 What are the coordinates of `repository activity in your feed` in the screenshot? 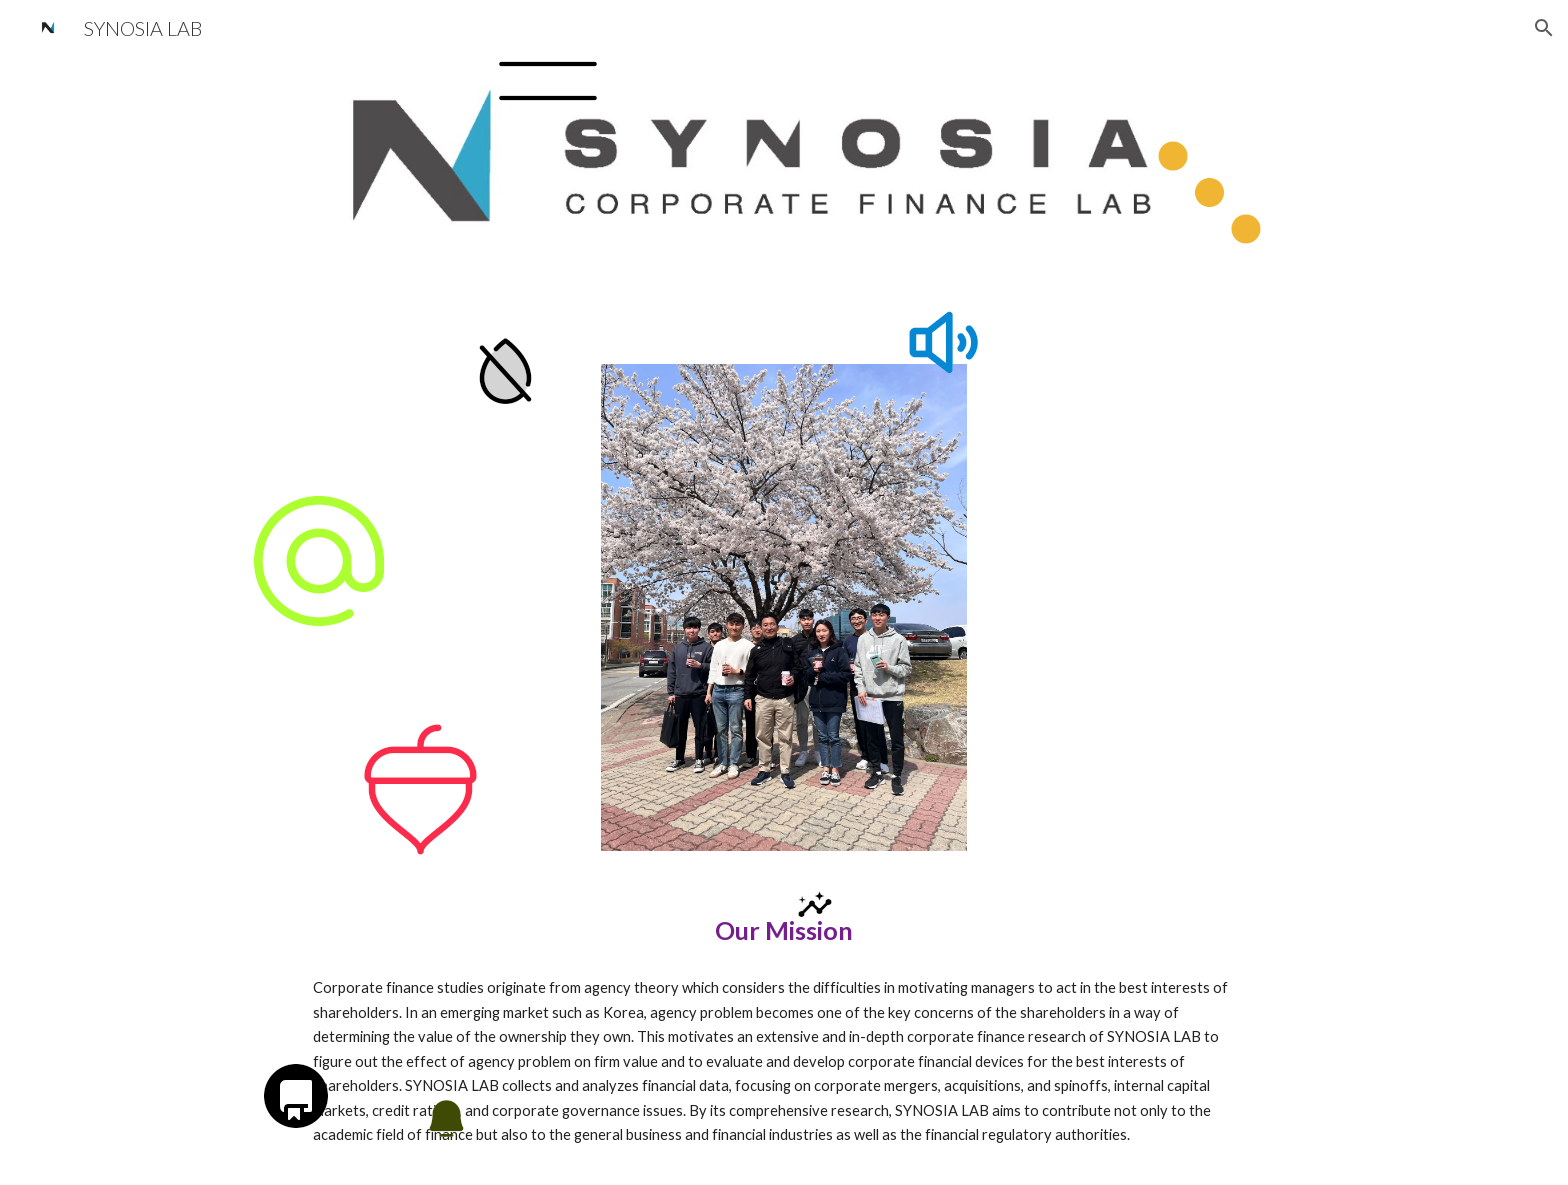 It's located at (296, 1096).